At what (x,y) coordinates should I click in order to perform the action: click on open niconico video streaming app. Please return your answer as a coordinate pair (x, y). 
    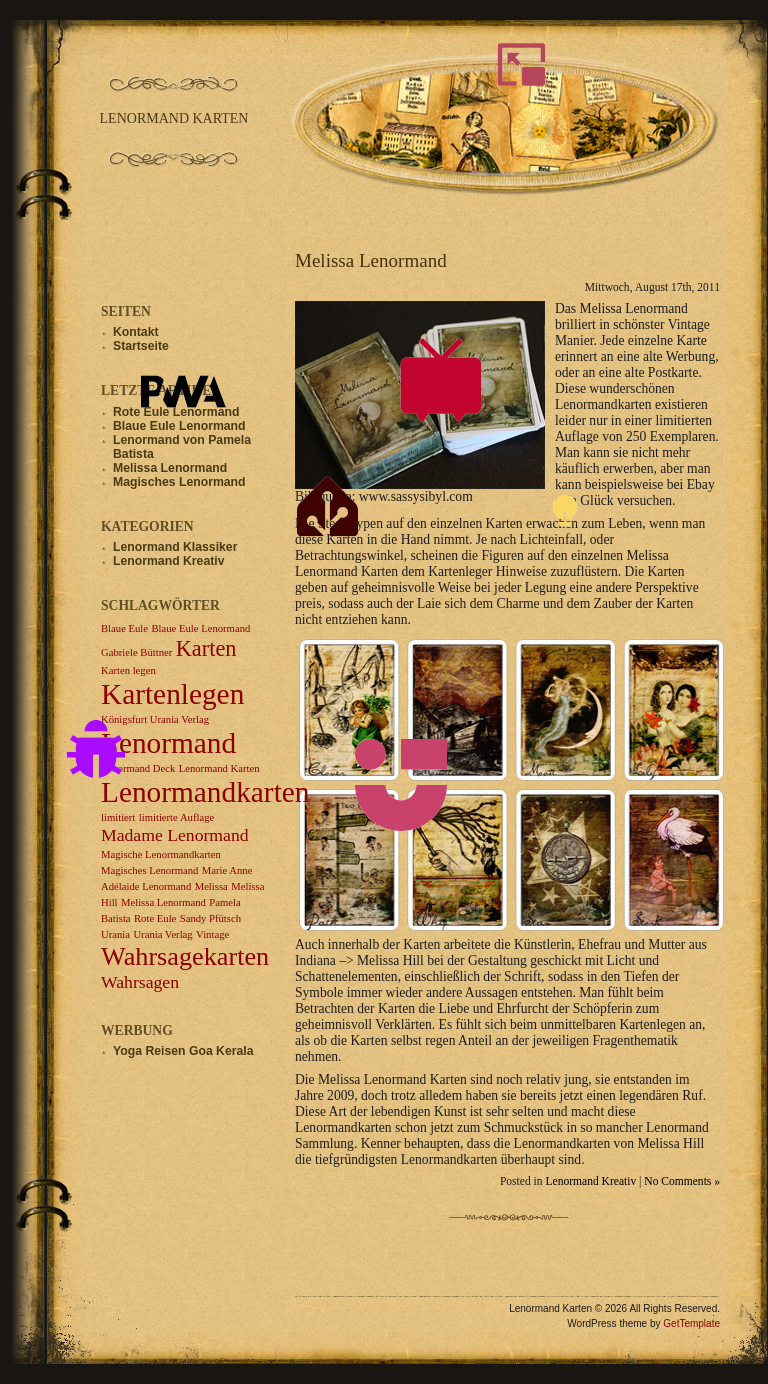
    Looking at the image, I should click on (441, 380).